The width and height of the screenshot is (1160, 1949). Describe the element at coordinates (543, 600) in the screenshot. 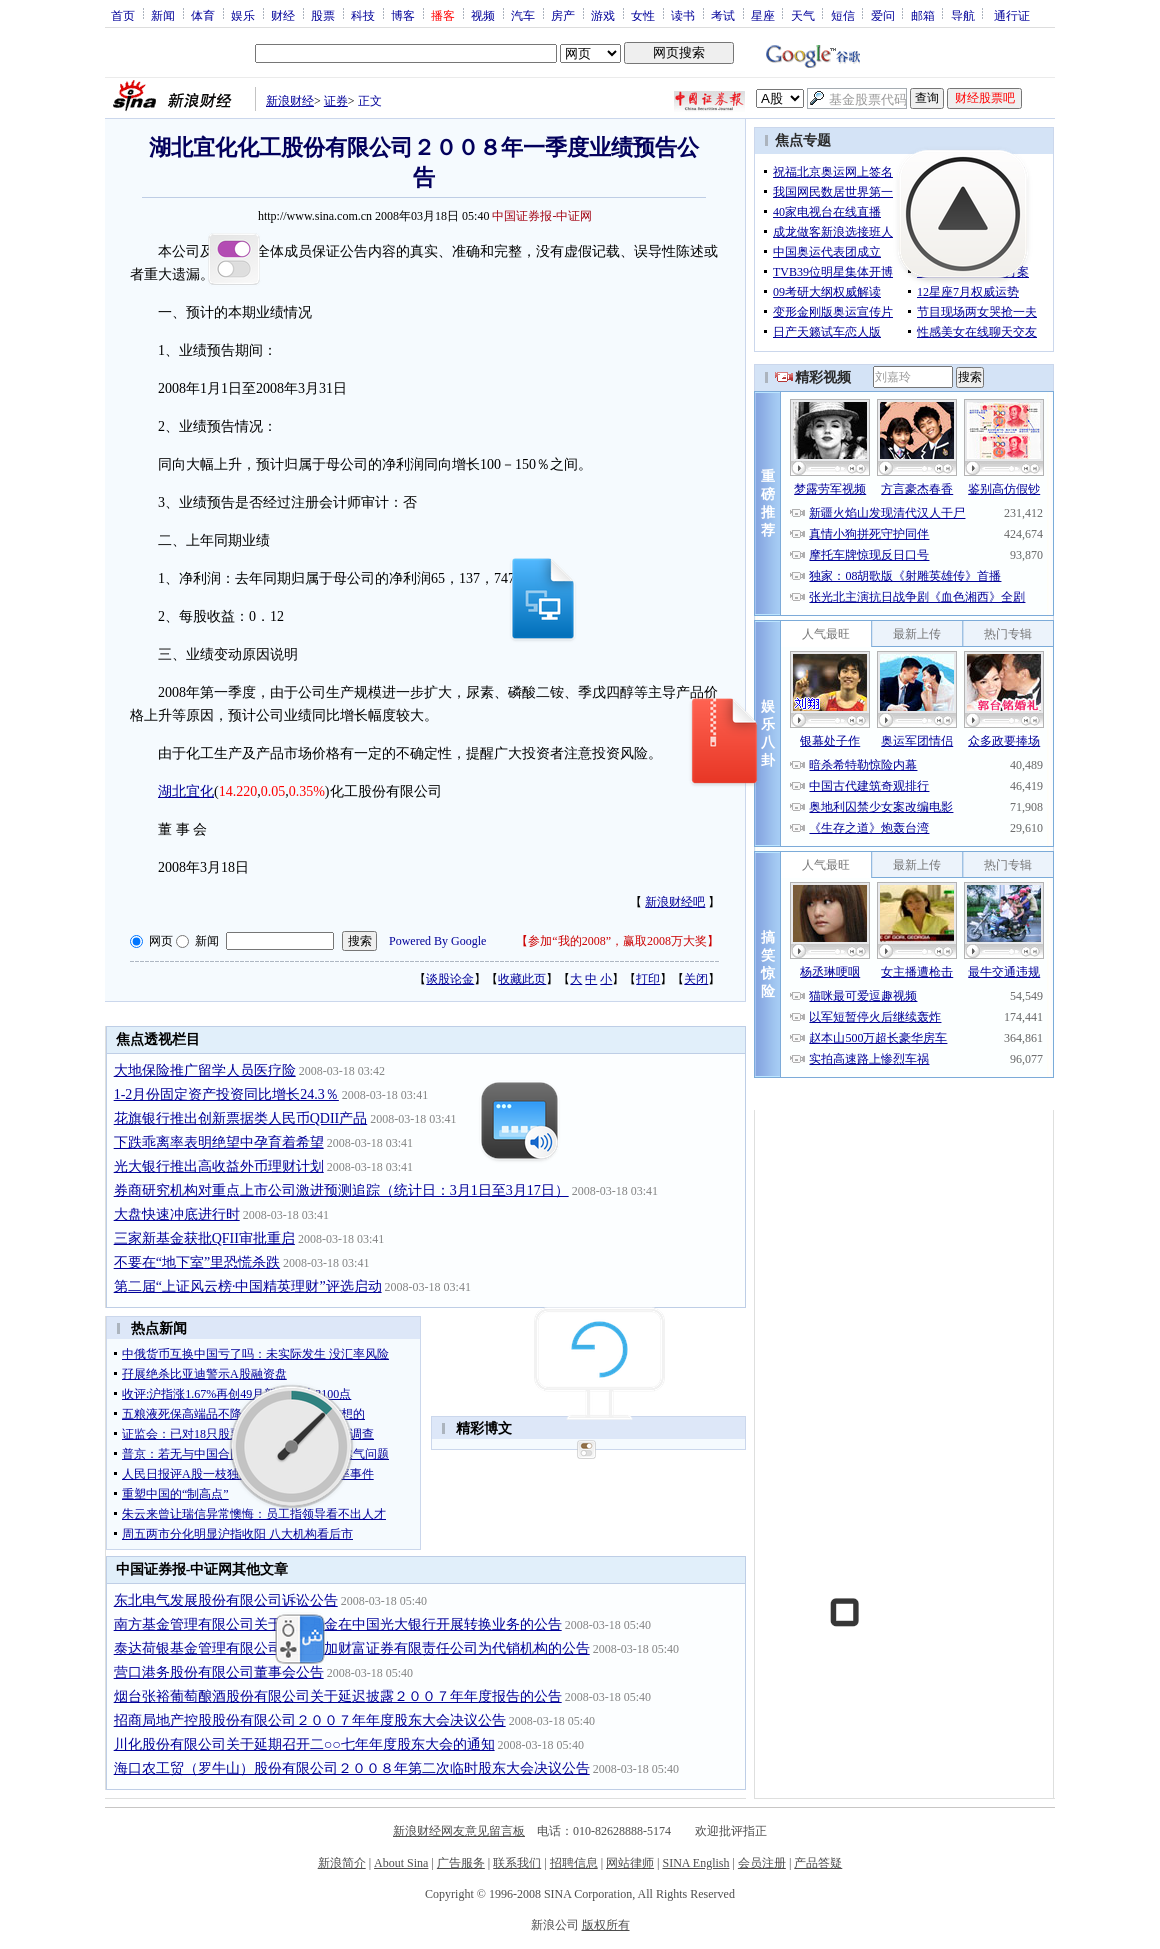

I see `open a remote desktop connection file` at that location.